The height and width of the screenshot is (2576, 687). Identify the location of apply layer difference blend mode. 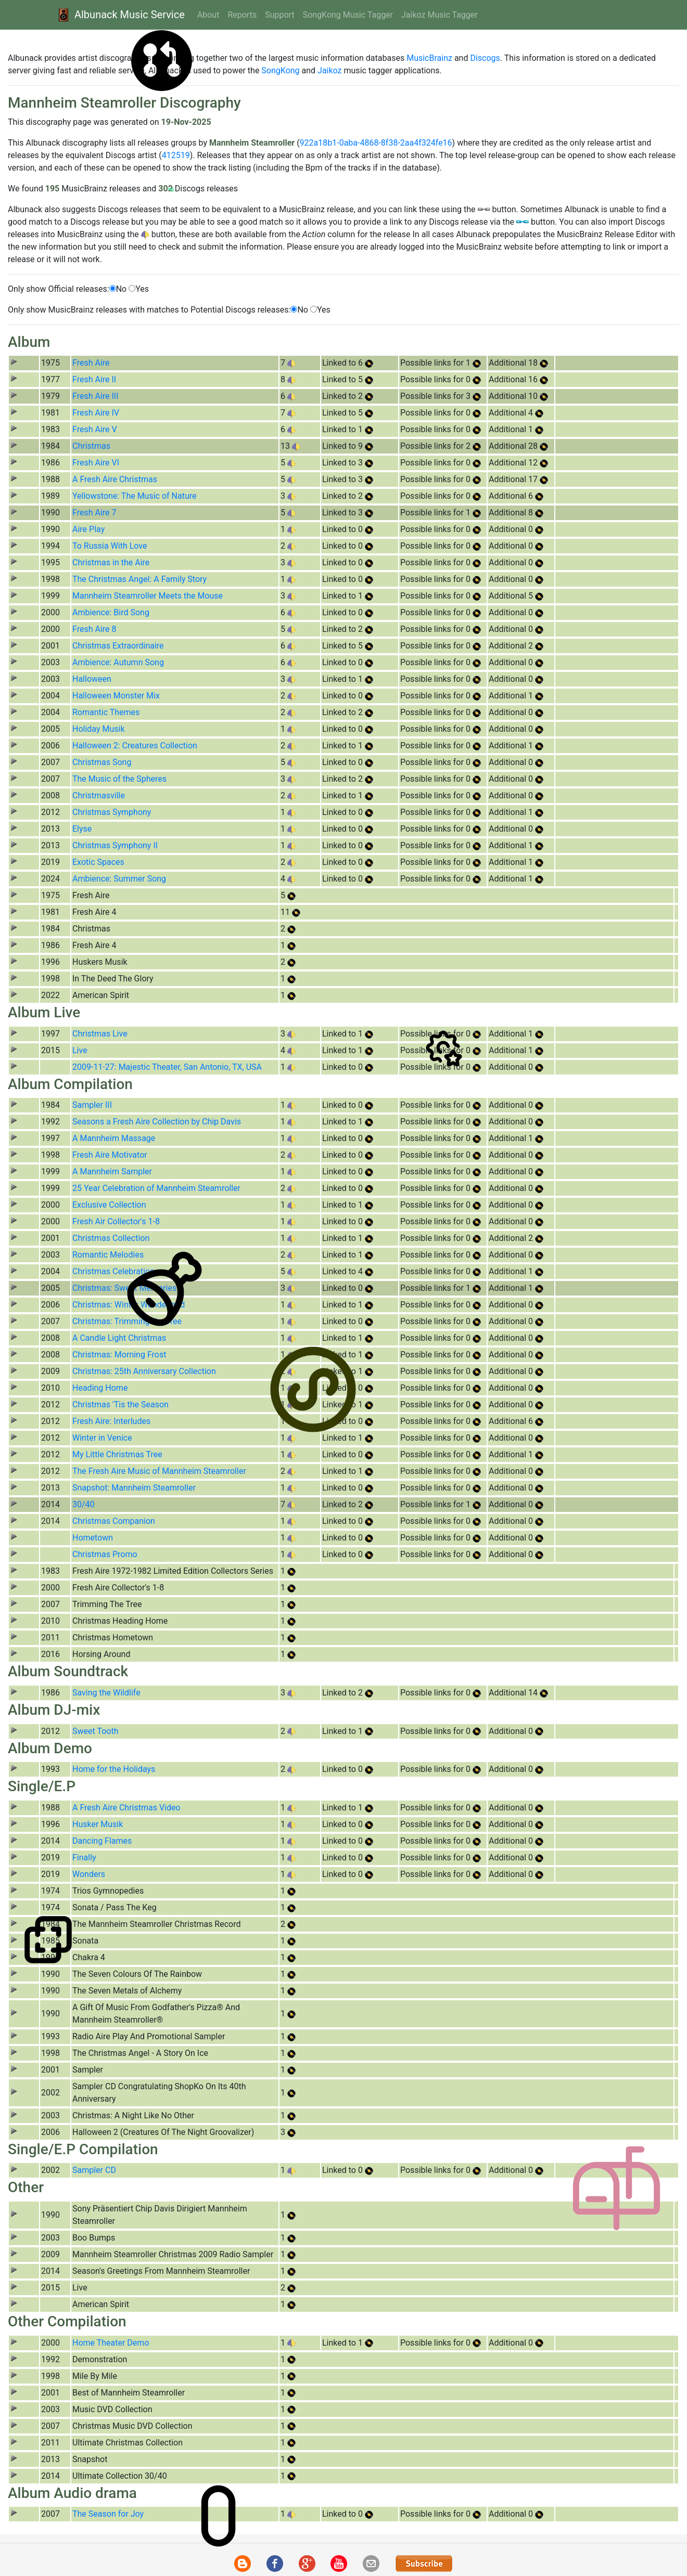
(48, 1939).